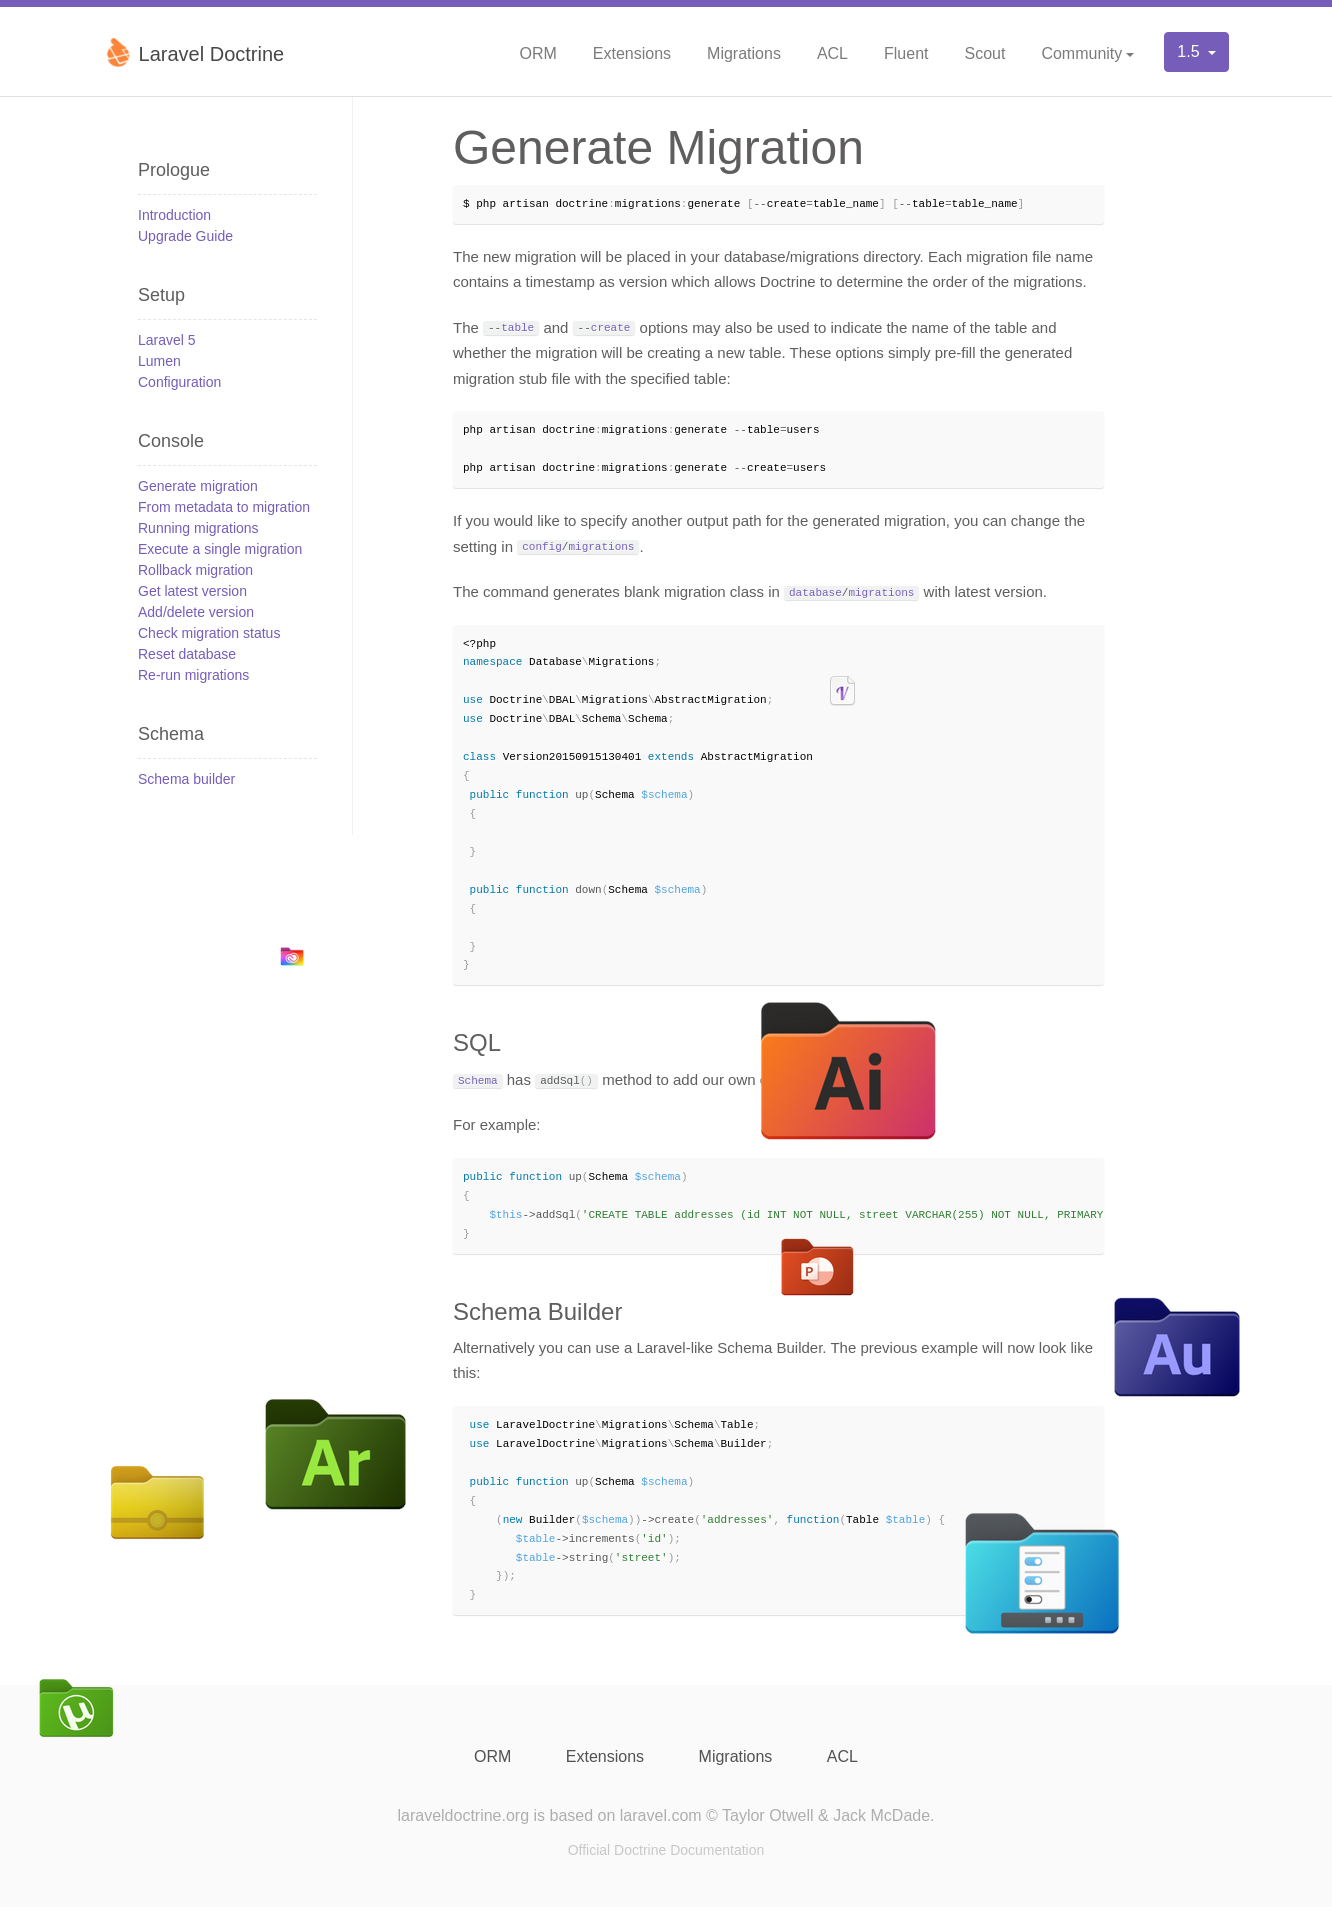 The width and height of the screenshot is (1332, 1924). What do you see at coordinates (157, 1505) in the screenshot?
I see `folder for storing pokémon-related files or games` at bounding box center [157, 1505].